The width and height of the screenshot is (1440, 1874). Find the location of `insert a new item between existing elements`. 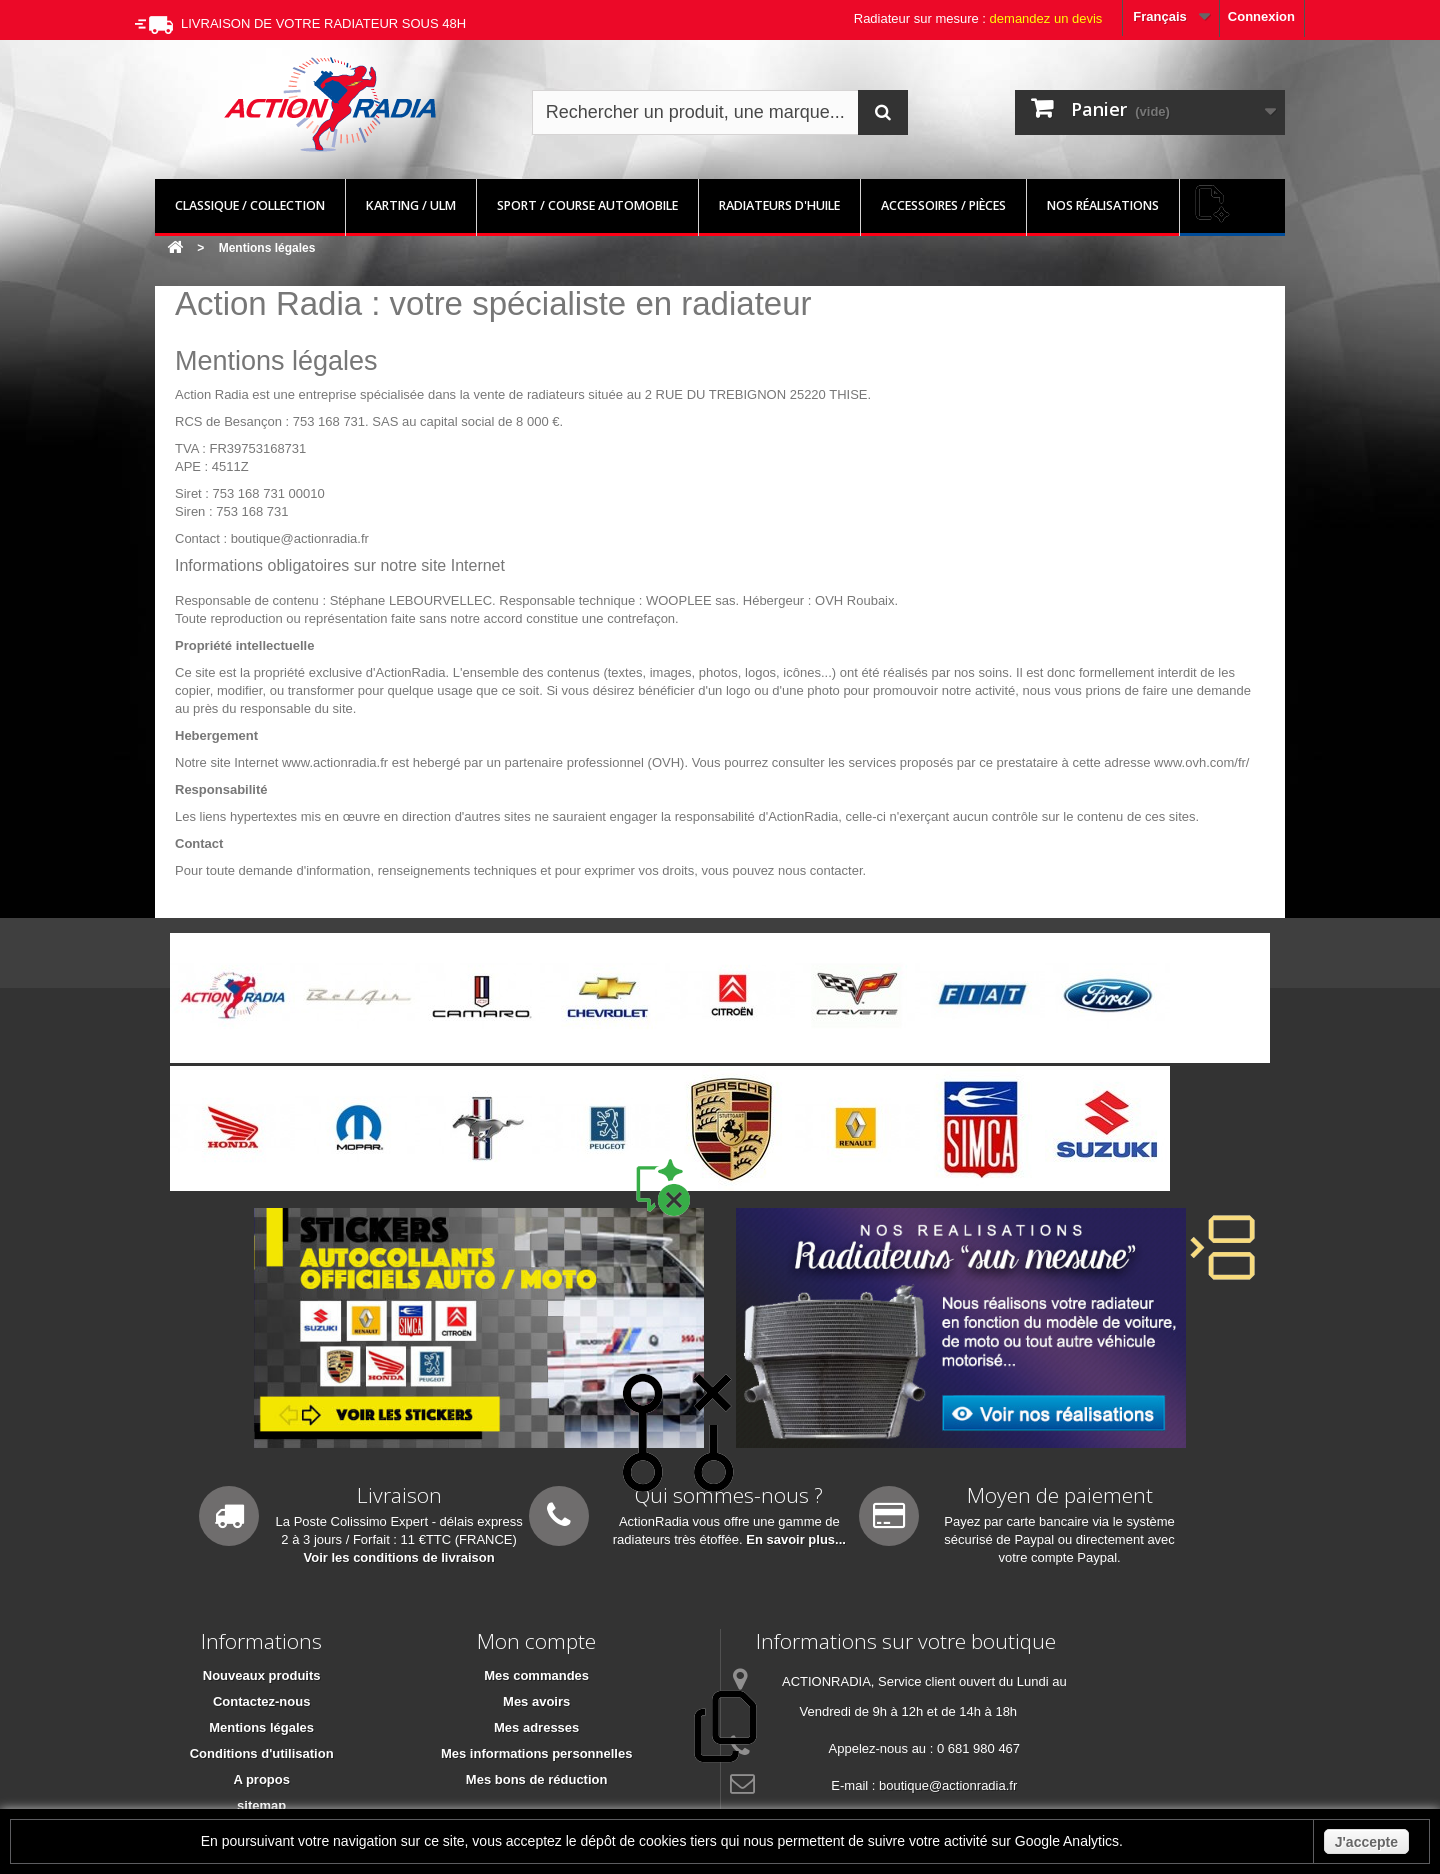

insert a new item between existing elements is located at coordinates (1222, 1247).